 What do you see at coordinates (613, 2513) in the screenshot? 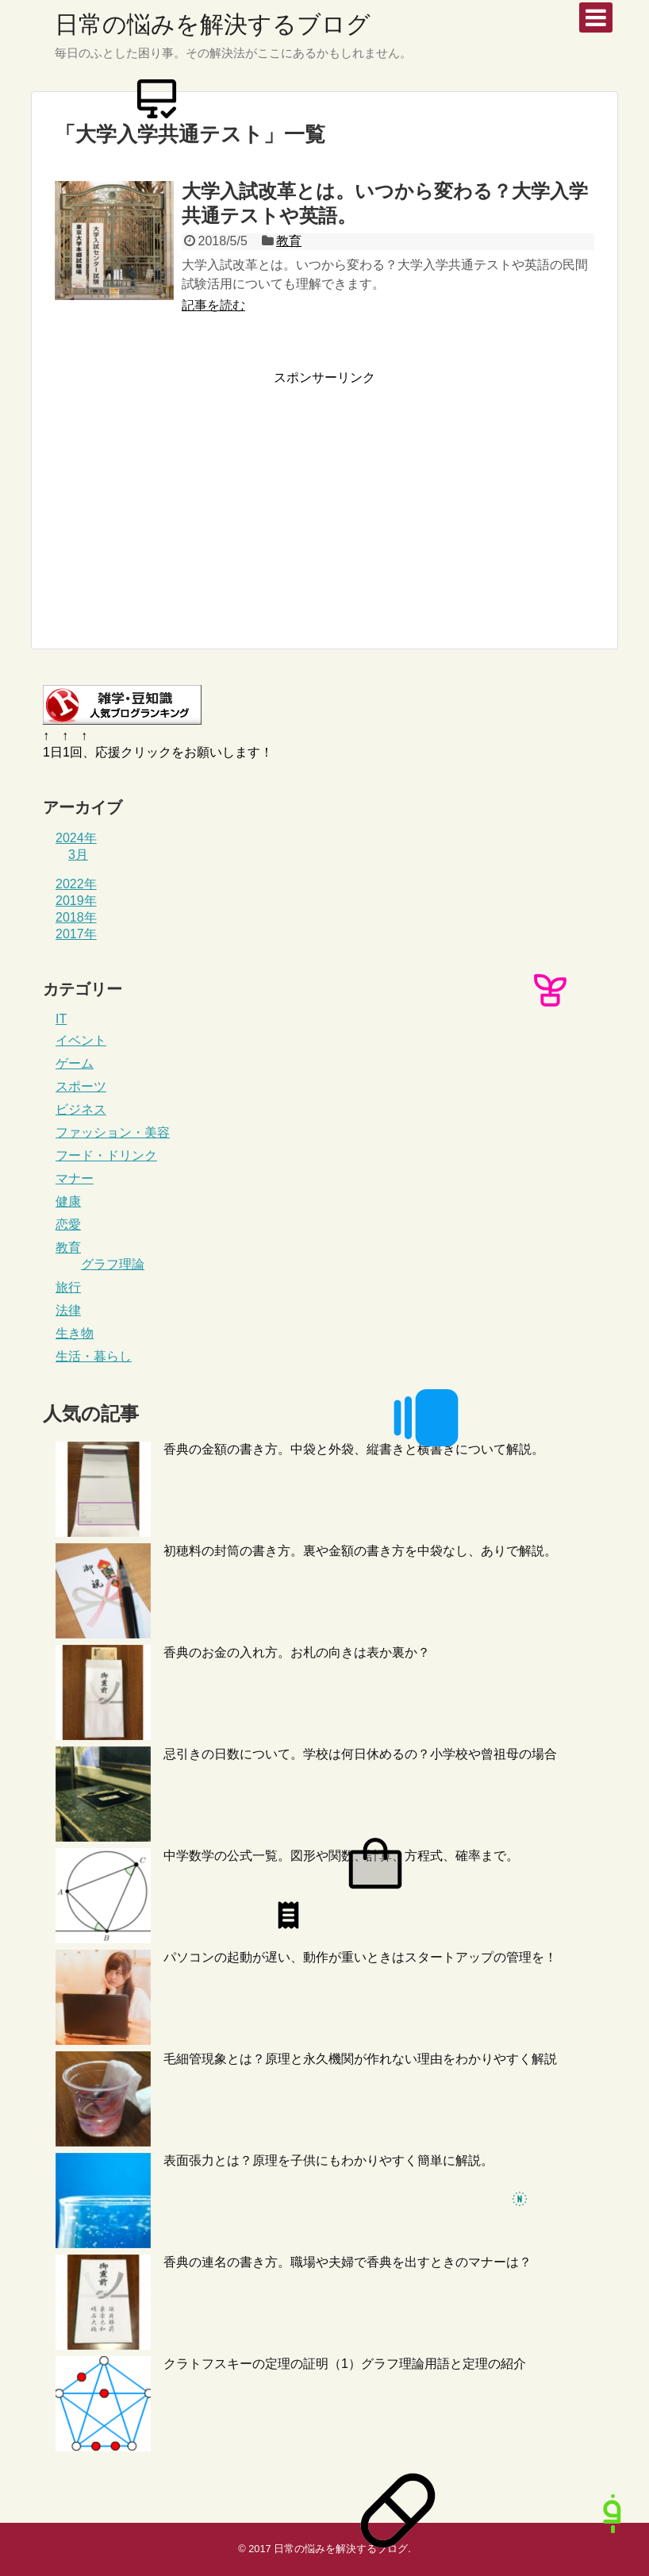
I see `indicates Afghan afghani currency` at bounding box center [613, 2513].